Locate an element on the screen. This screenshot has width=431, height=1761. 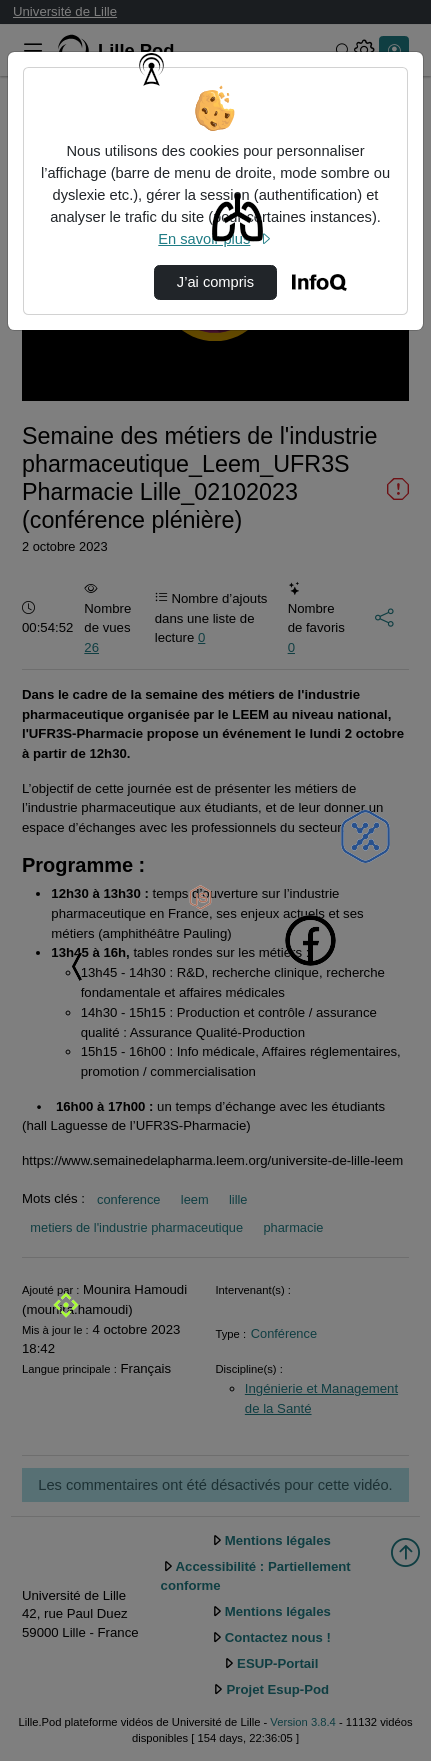
open localxpose tunnel service is located at coordinates (365, 836).